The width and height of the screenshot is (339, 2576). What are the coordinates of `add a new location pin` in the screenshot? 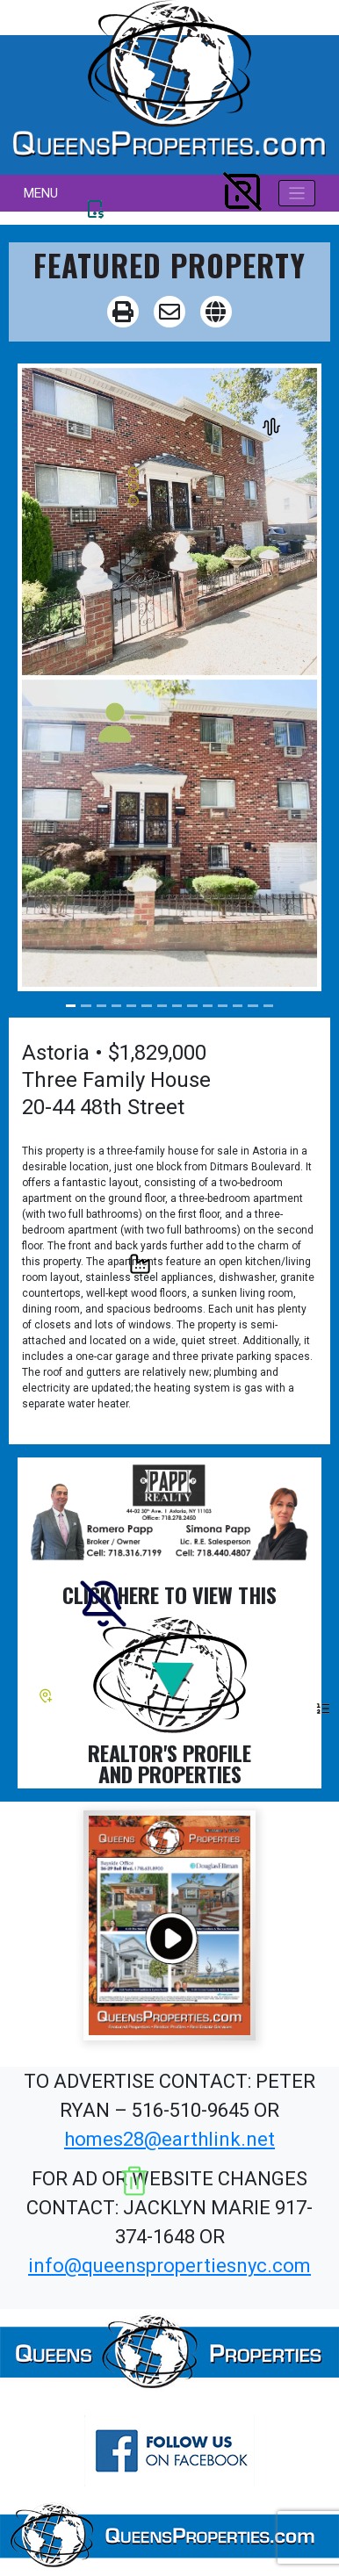 It's located at (45, 1695).